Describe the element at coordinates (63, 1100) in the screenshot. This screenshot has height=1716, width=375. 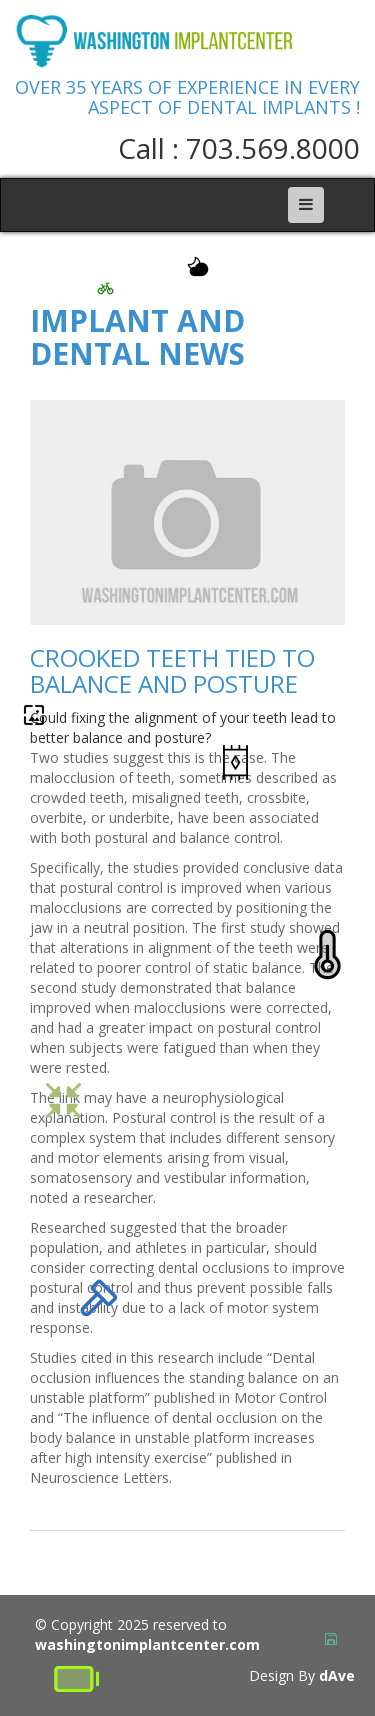
I see `exit fullscreen mode` at that location.